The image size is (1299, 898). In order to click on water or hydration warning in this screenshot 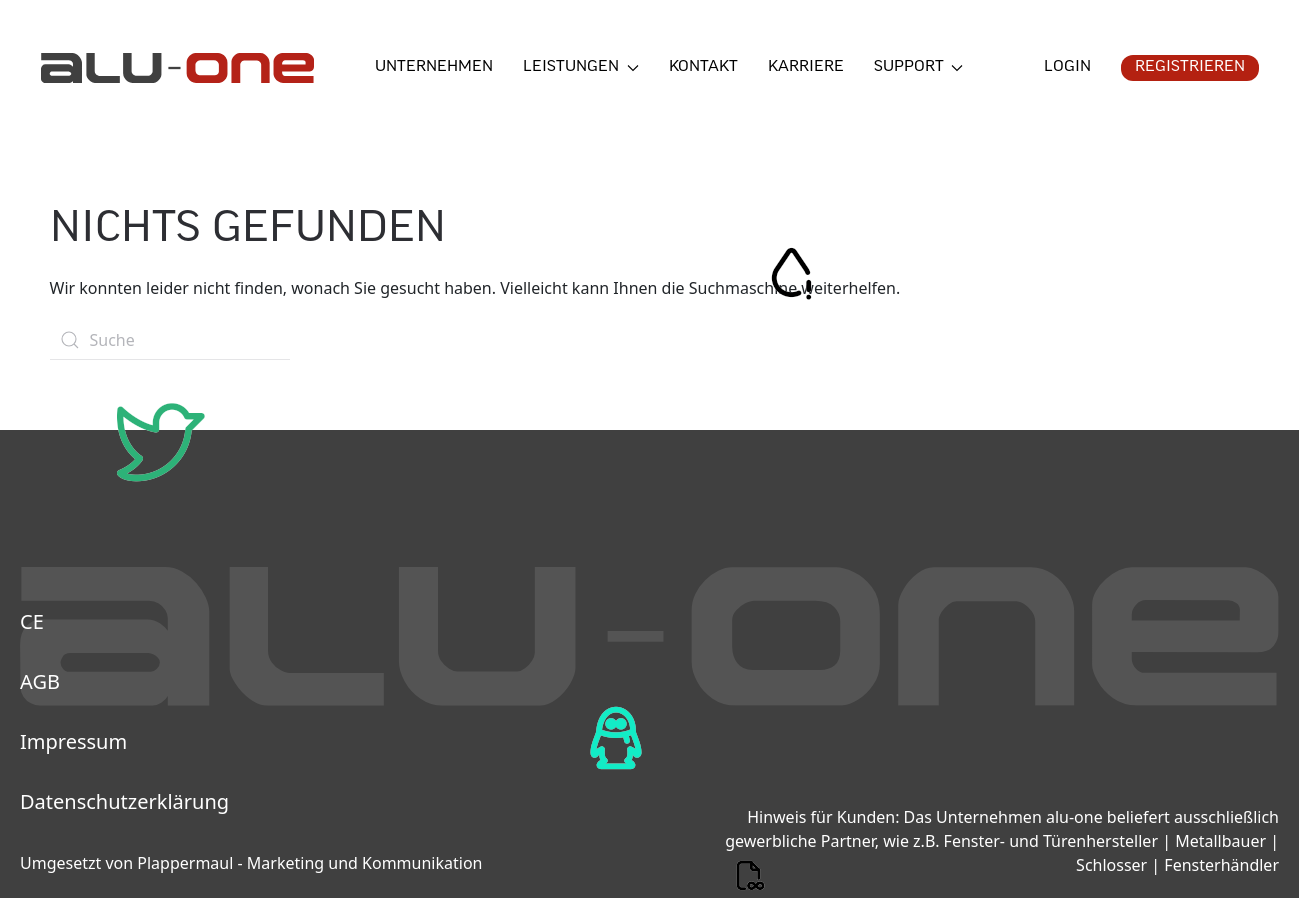, I will do `click(791, 272)`.